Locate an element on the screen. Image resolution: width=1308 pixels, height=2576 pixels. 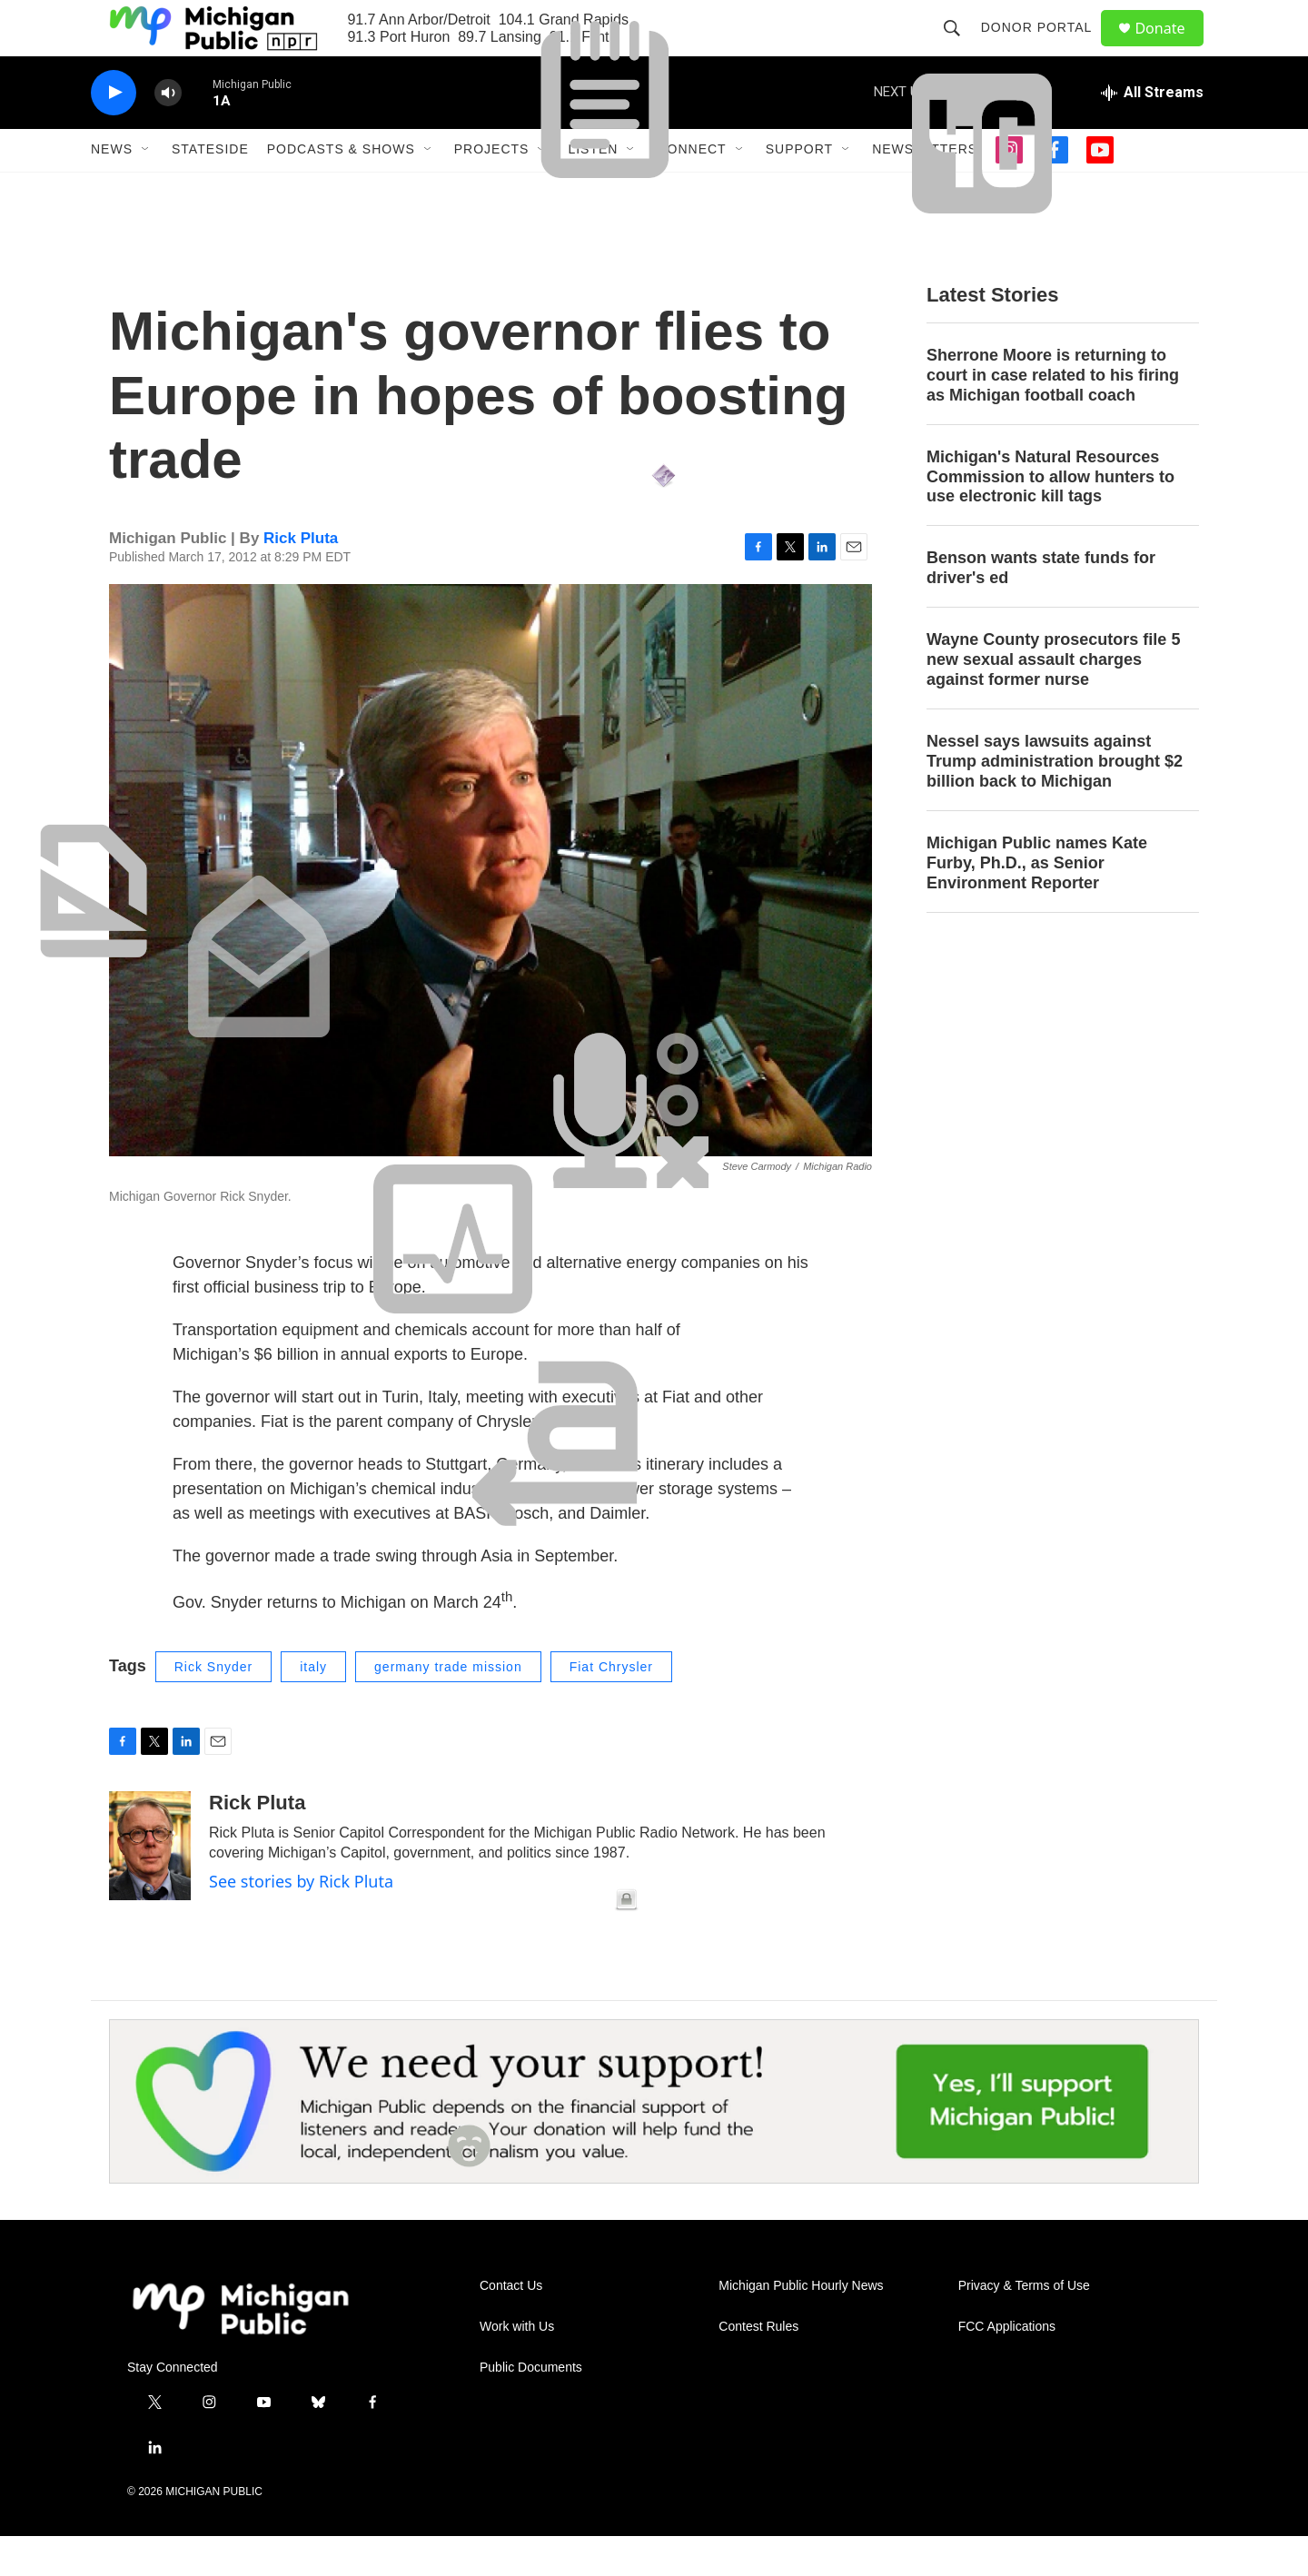
indicates a locked or read-only file is located at coordinates (627, 1900).